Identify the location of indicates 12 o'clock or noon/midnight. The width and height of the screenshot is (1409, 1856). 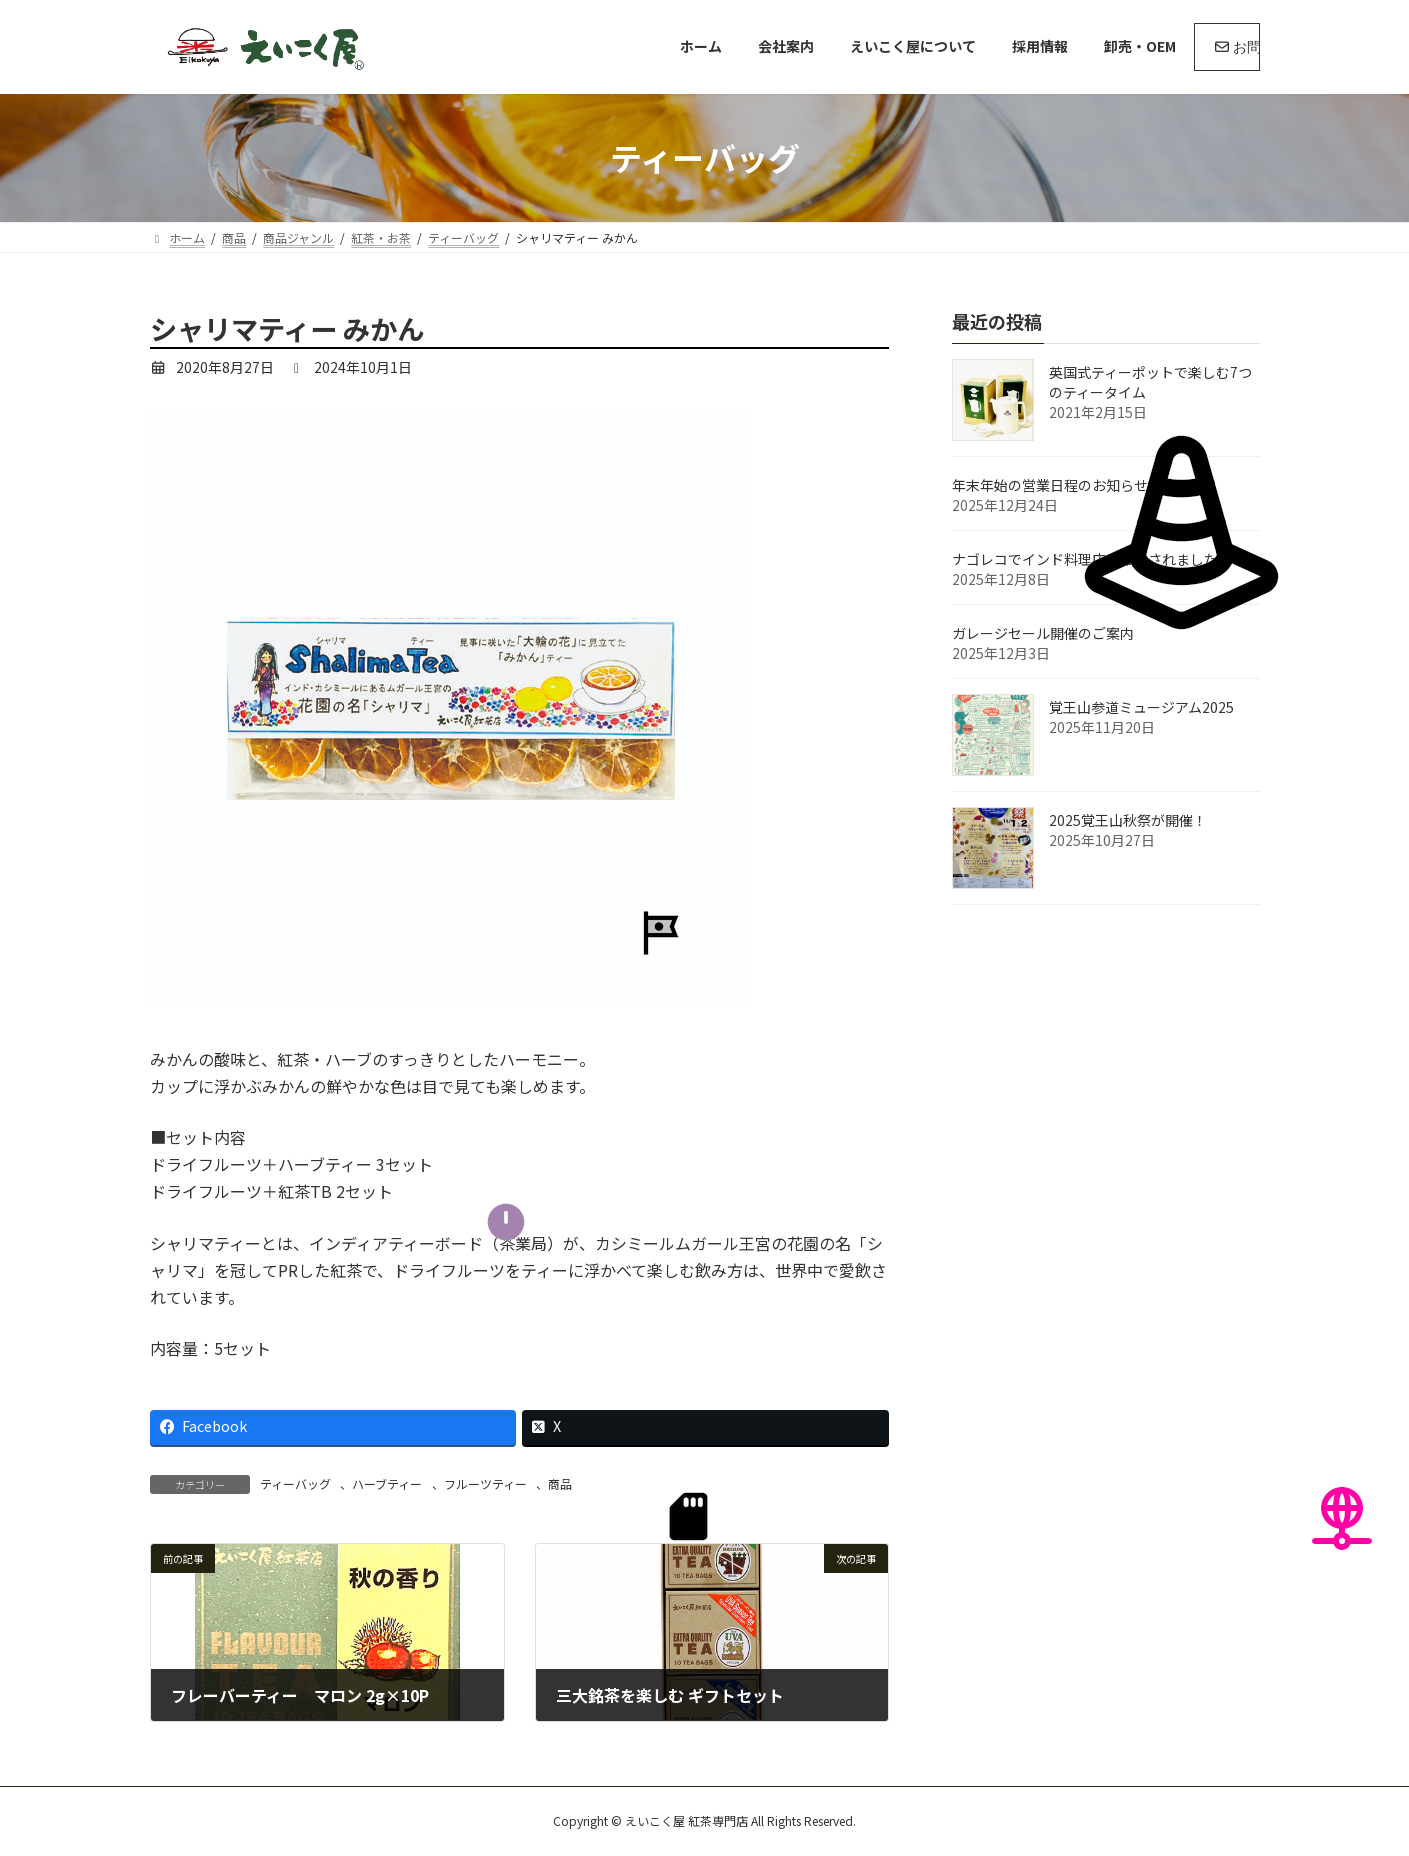
(506, 1222).